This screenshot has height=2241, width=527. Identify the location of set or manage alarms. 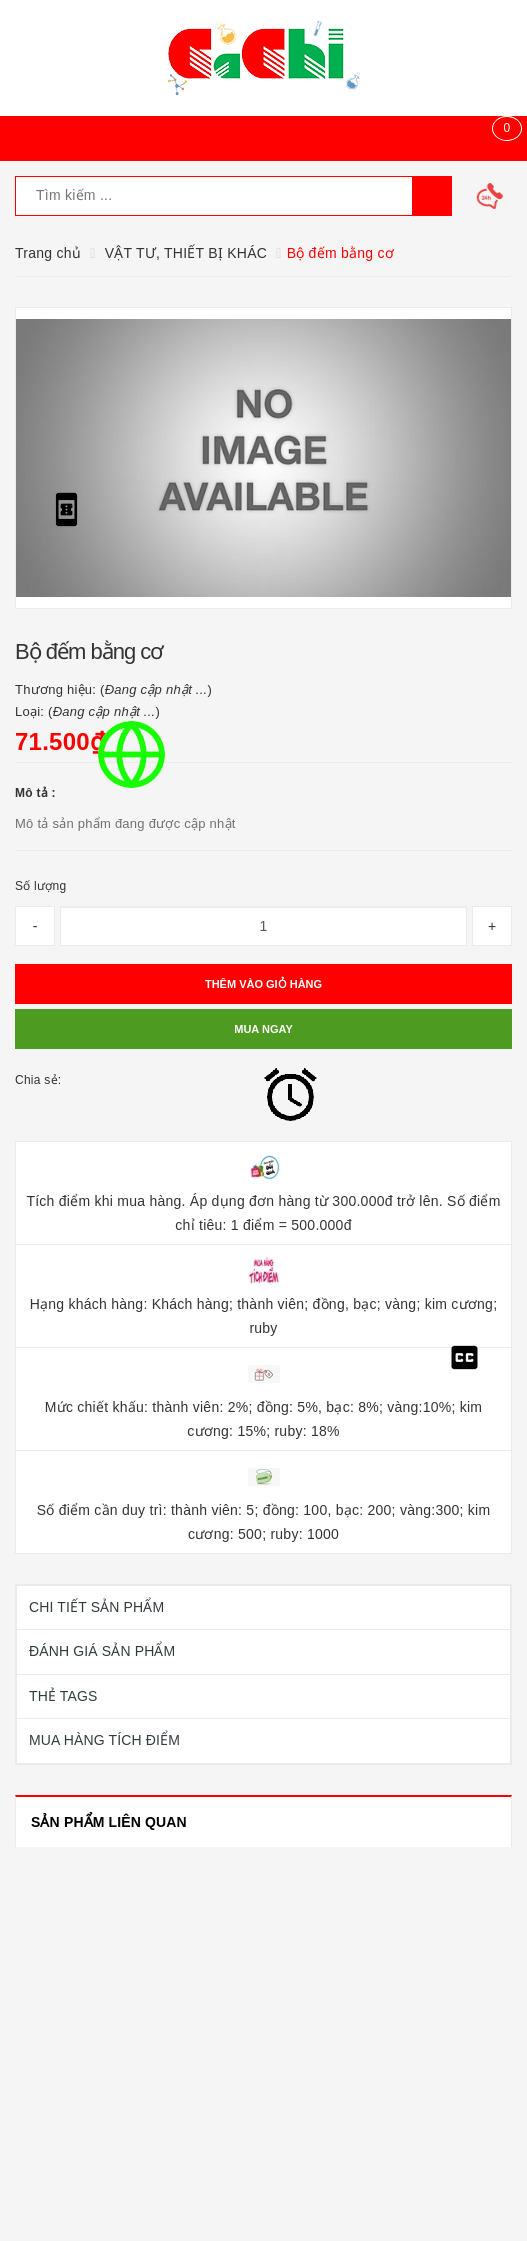
(290, 1094).